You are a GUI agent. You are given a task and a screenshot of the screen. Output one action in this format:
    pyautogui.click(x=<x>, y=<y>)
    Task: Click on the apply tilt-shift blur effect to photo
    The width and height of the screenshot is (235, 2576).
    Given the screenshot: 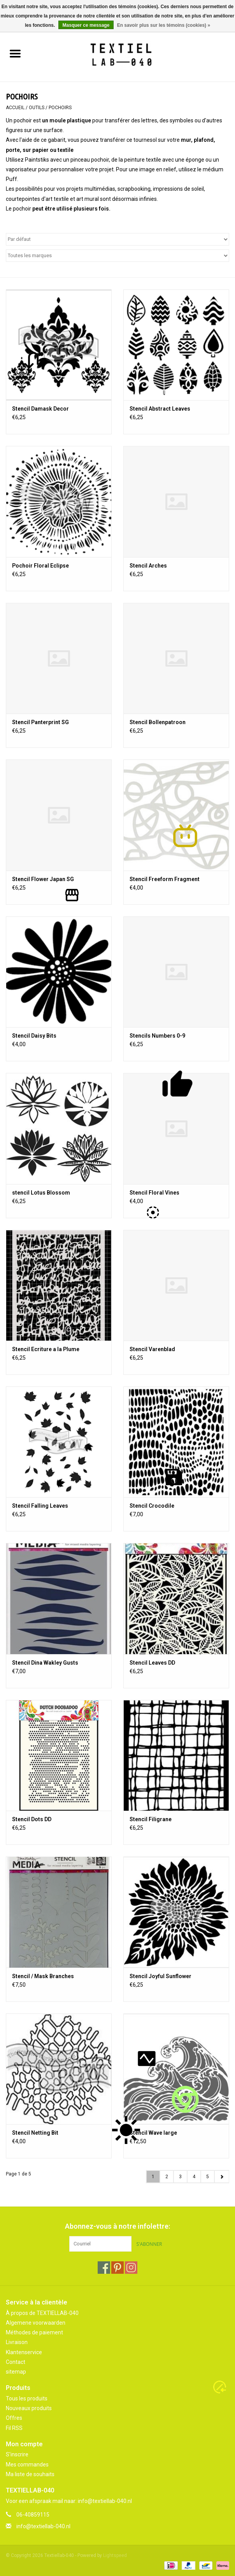 What is the action you would take?
    pyautogui.click(x=153, y=1212)
    